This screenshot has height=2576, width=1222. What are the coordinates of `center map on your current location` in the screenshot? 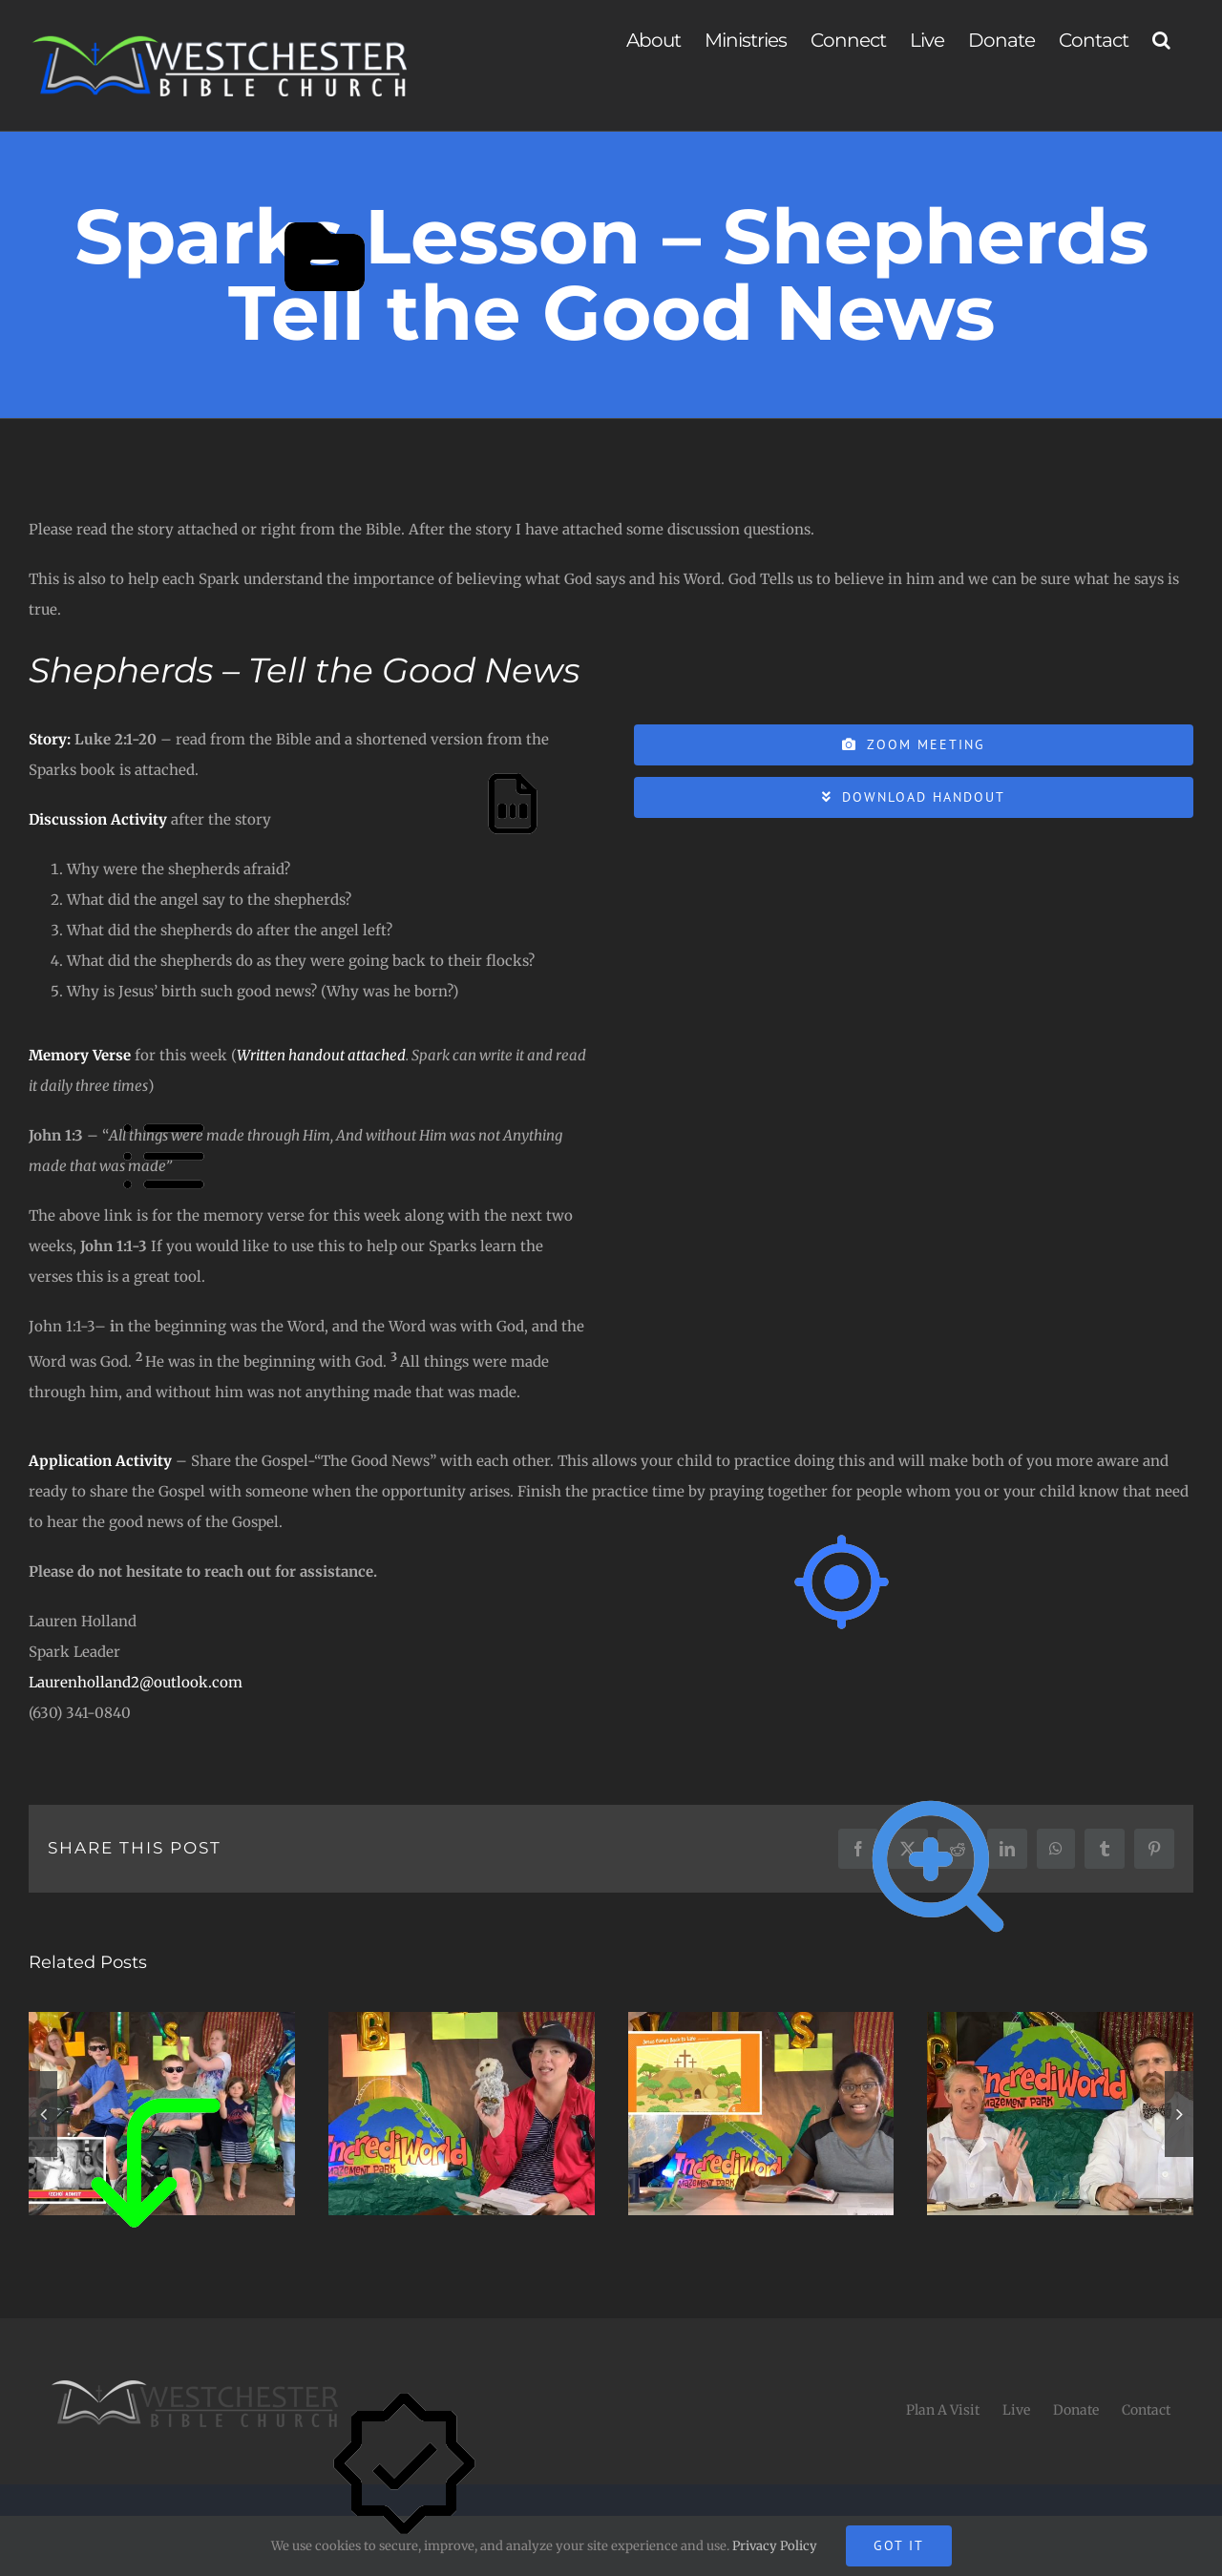 It's located at (841, 1581).